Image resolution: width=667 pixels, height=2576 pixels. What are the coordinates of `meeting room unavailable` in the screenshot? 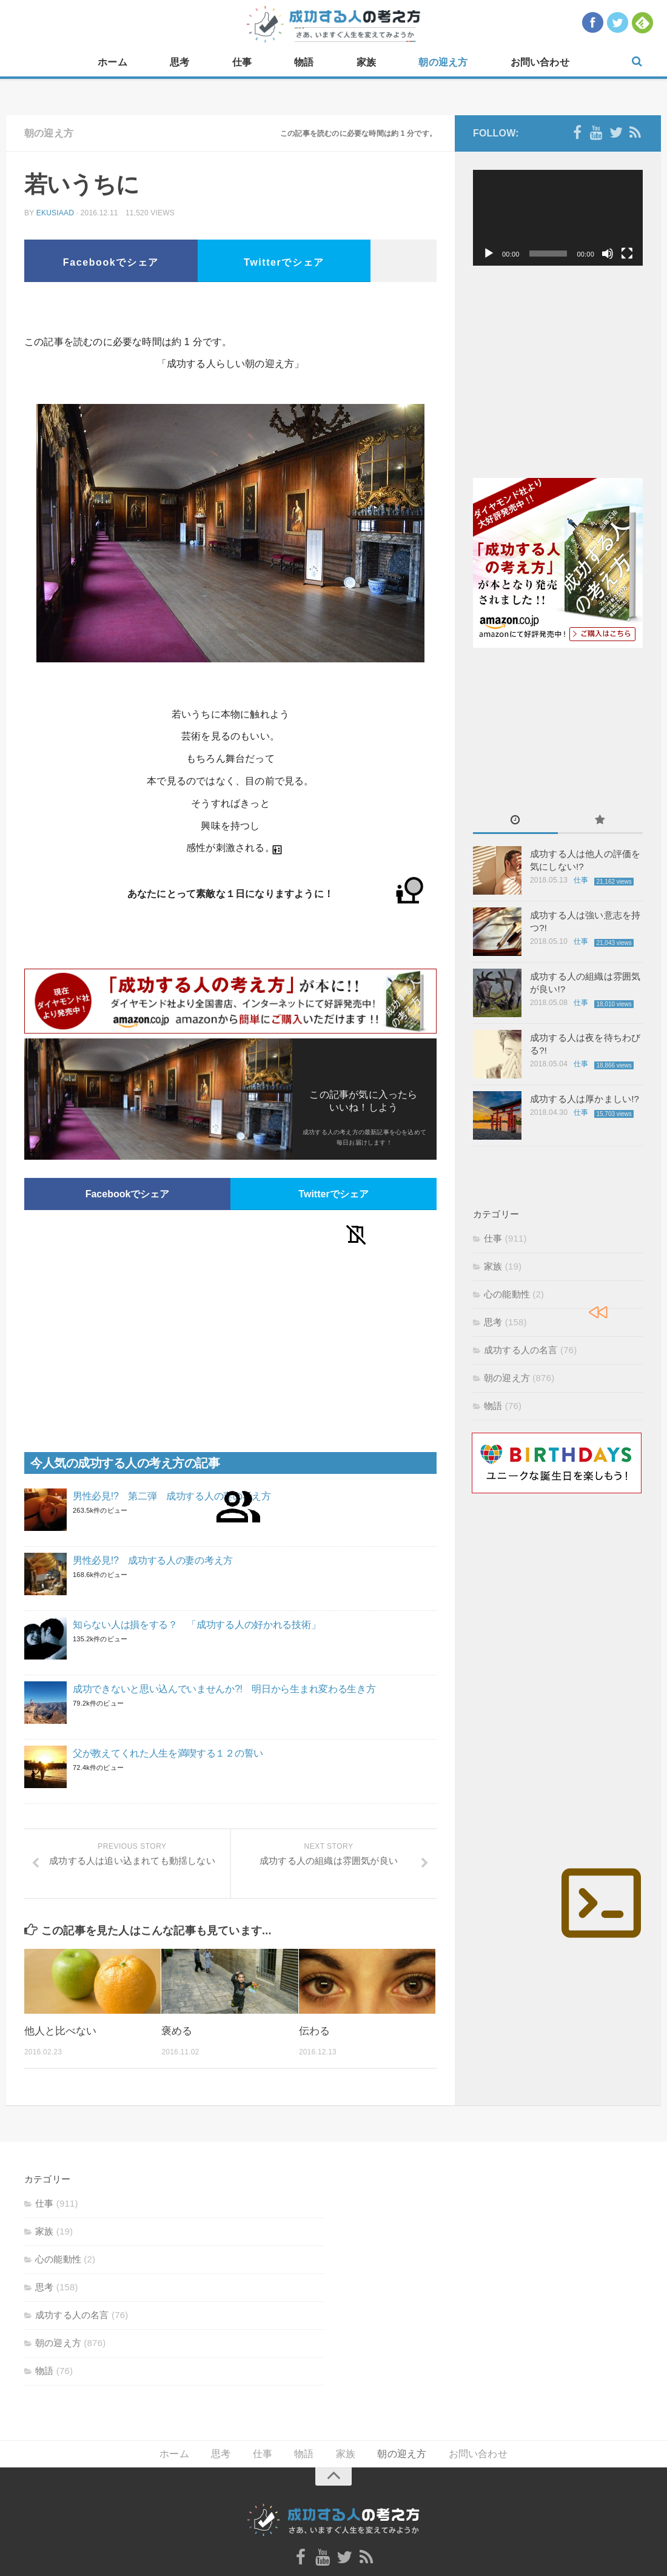 It's located at (357, 1234).